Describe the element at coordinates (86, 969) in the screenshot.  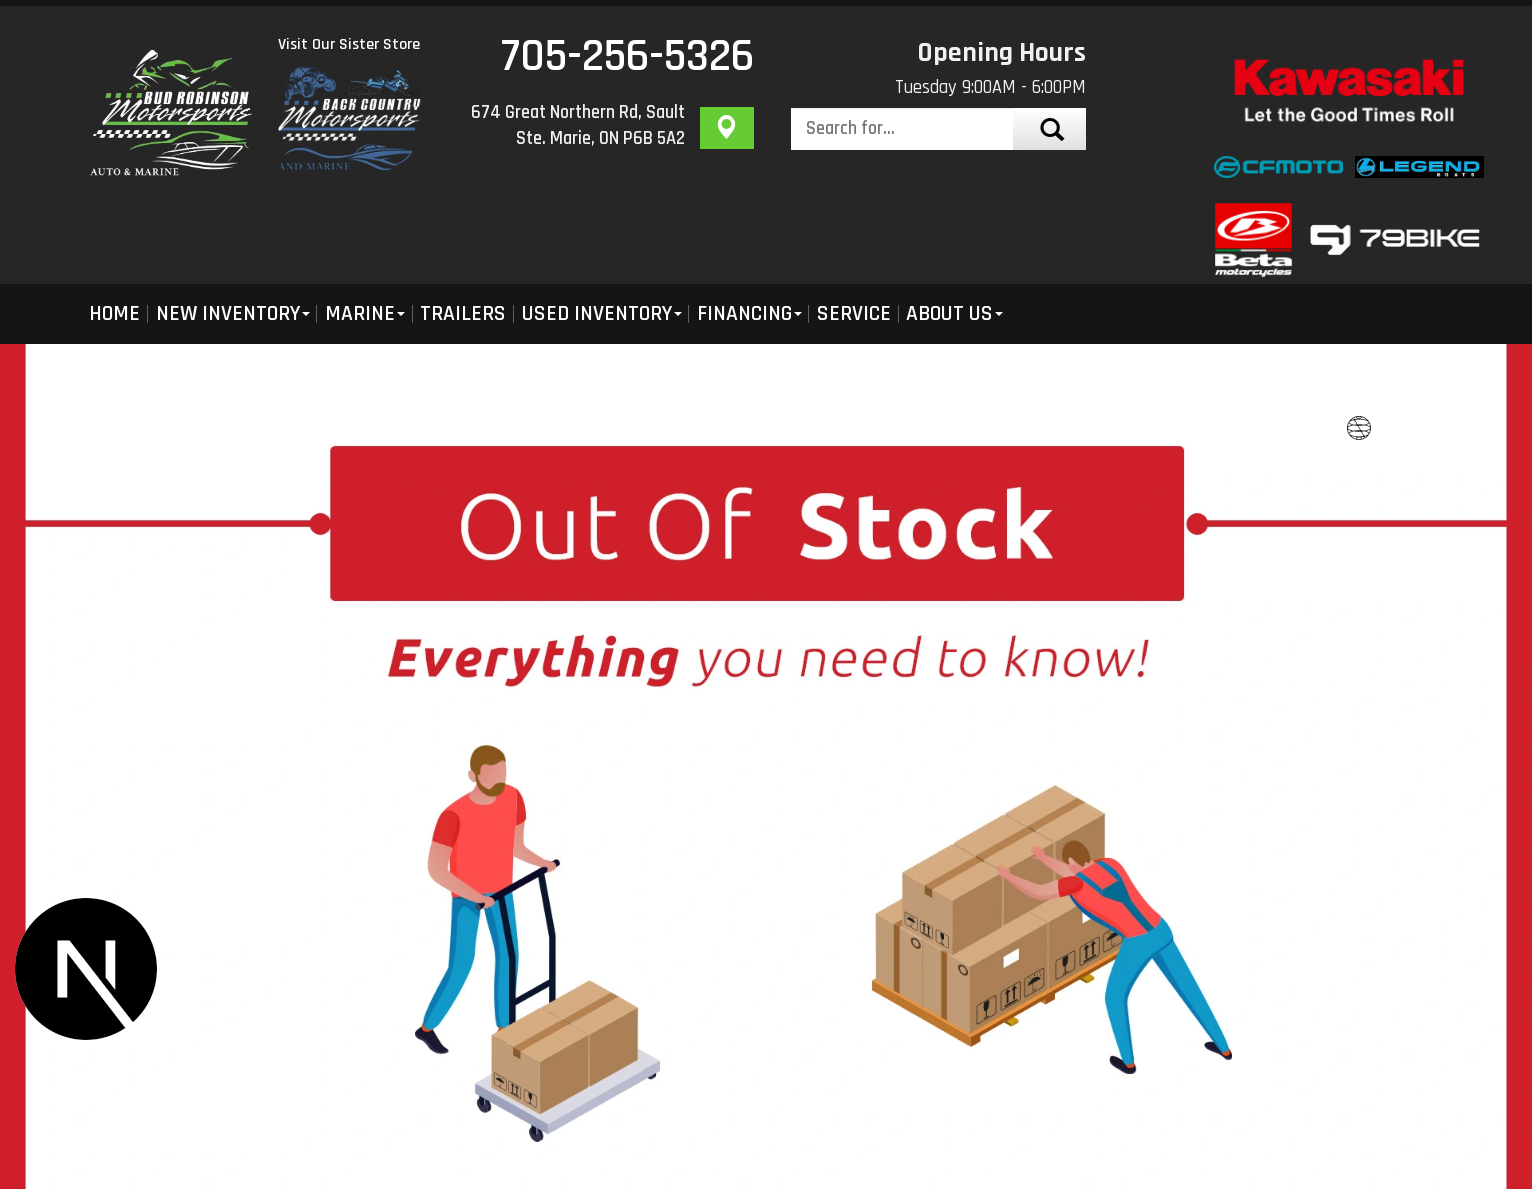
I see `Next.js framework logo` at that location.